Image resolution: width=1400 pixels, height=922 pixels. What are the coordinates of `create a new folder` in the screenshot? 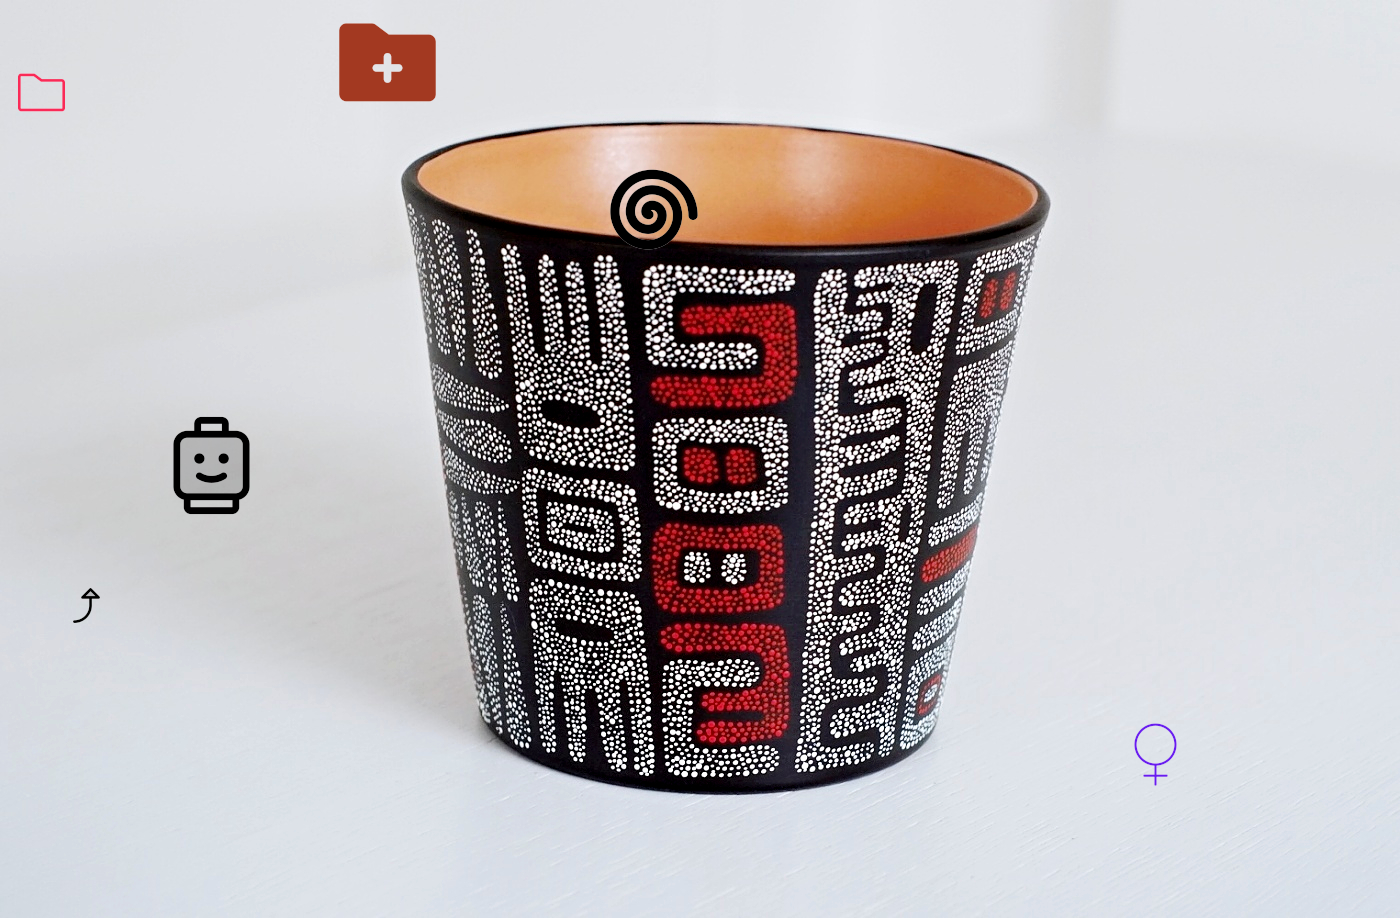 It's located at (387, 60).